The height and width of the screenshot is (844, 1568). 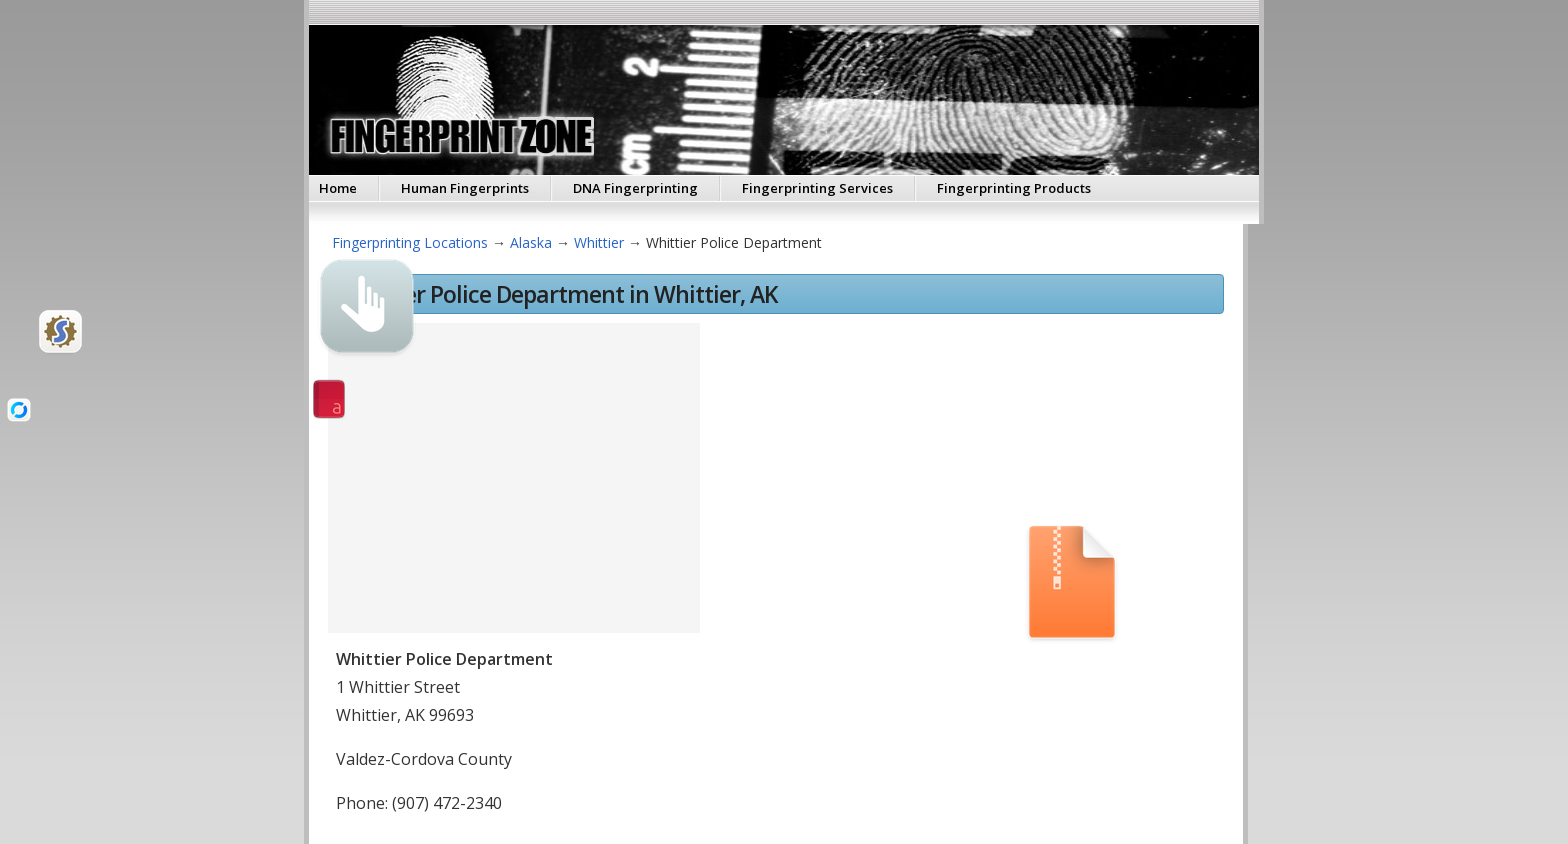 What do you see at coordinates (403, 566) in the screenshot?
I see `manage online accounts and connected services` at bounding box center [403, 566].